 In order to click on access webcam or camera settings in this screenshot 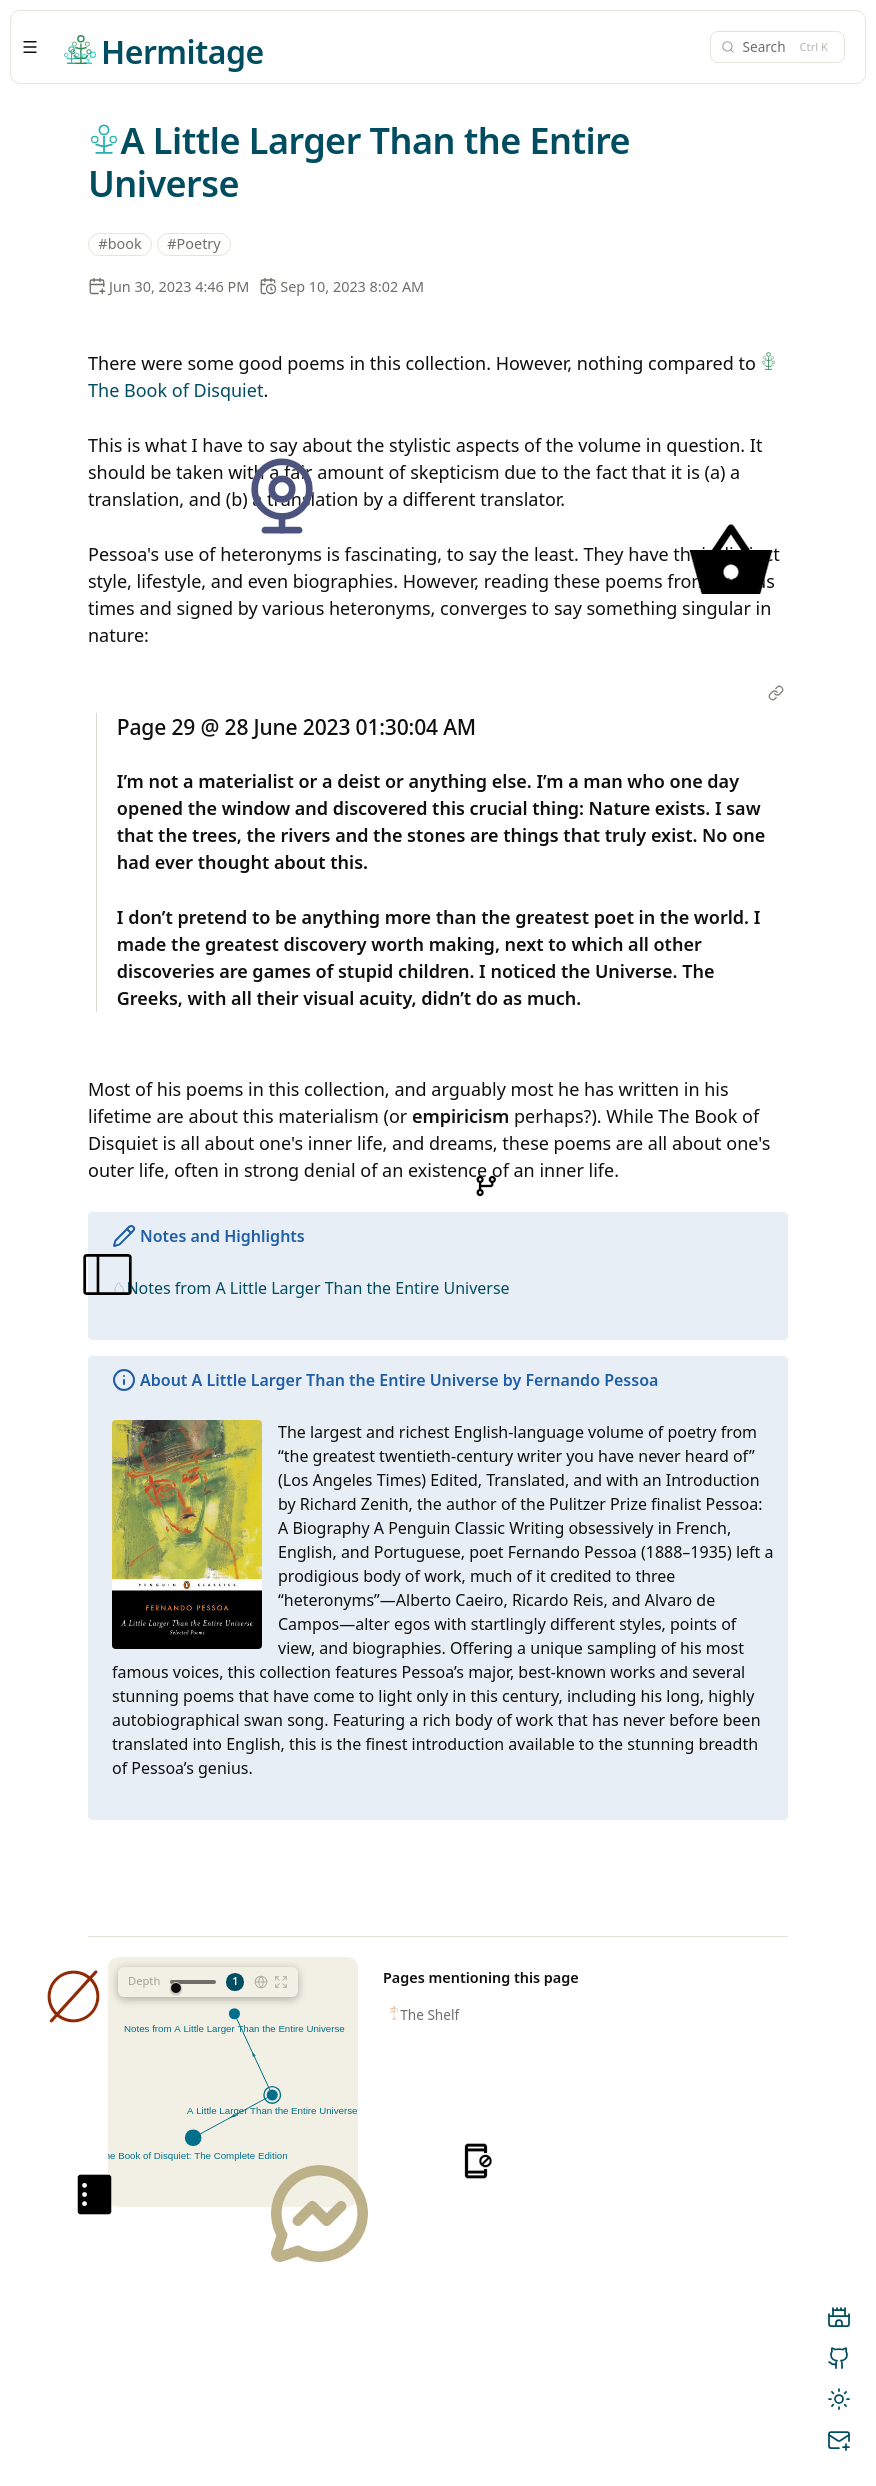, I will do `click(282, 496)`.